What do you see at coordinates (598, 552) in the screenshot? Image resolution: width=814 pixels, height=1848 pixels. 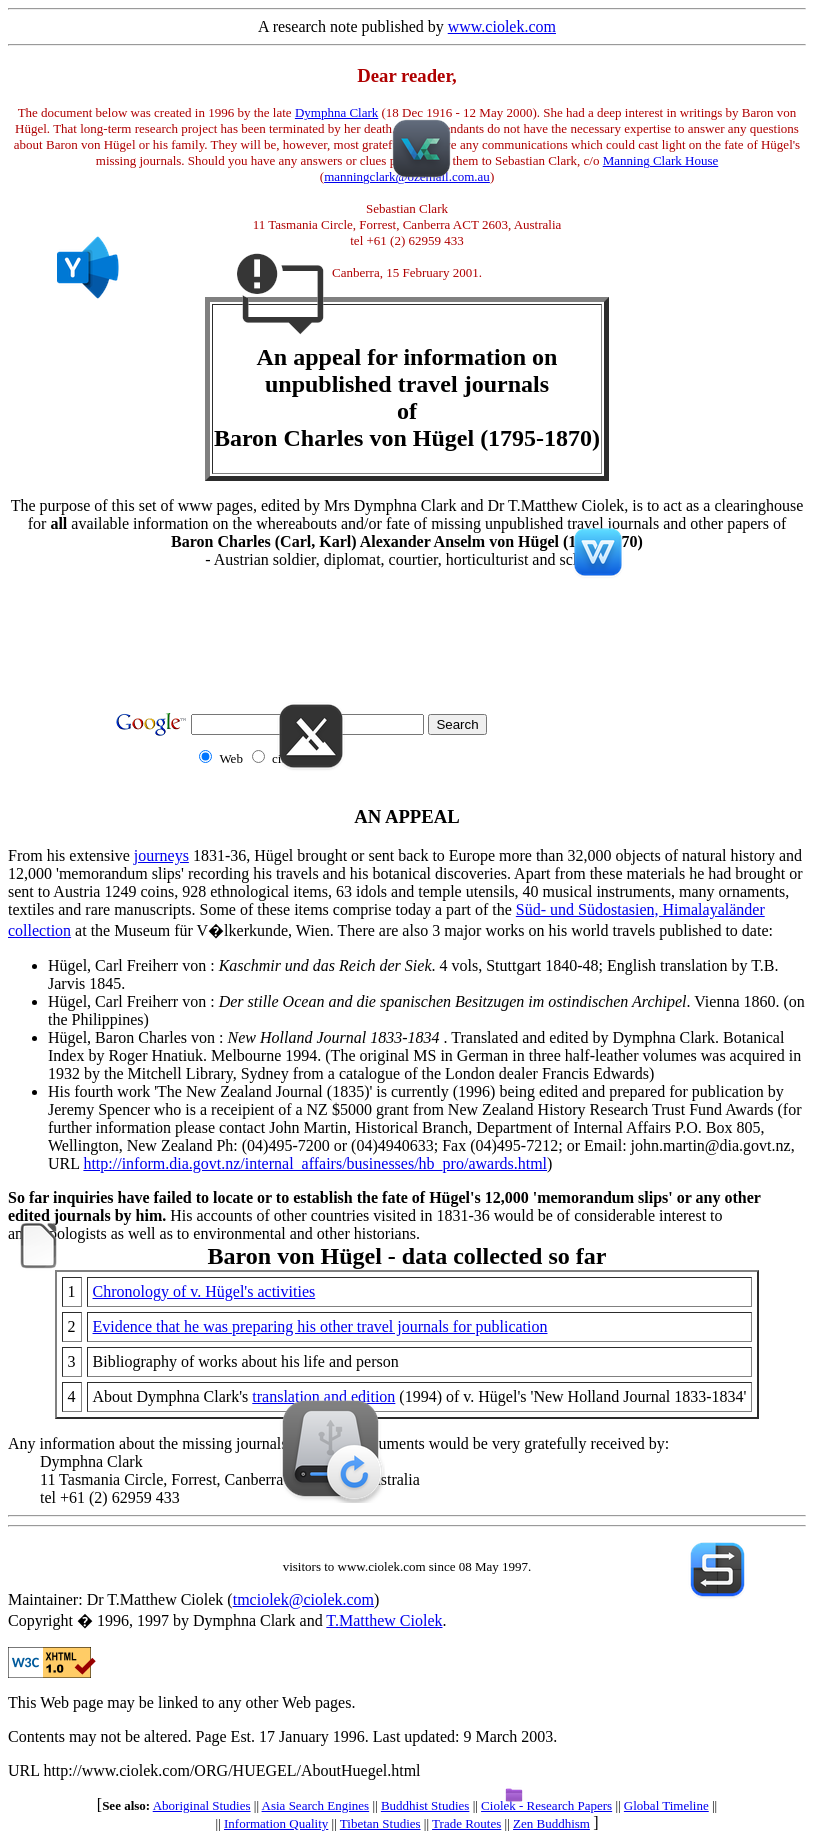 I see `open wps office application` at bounding box center [598, 552].